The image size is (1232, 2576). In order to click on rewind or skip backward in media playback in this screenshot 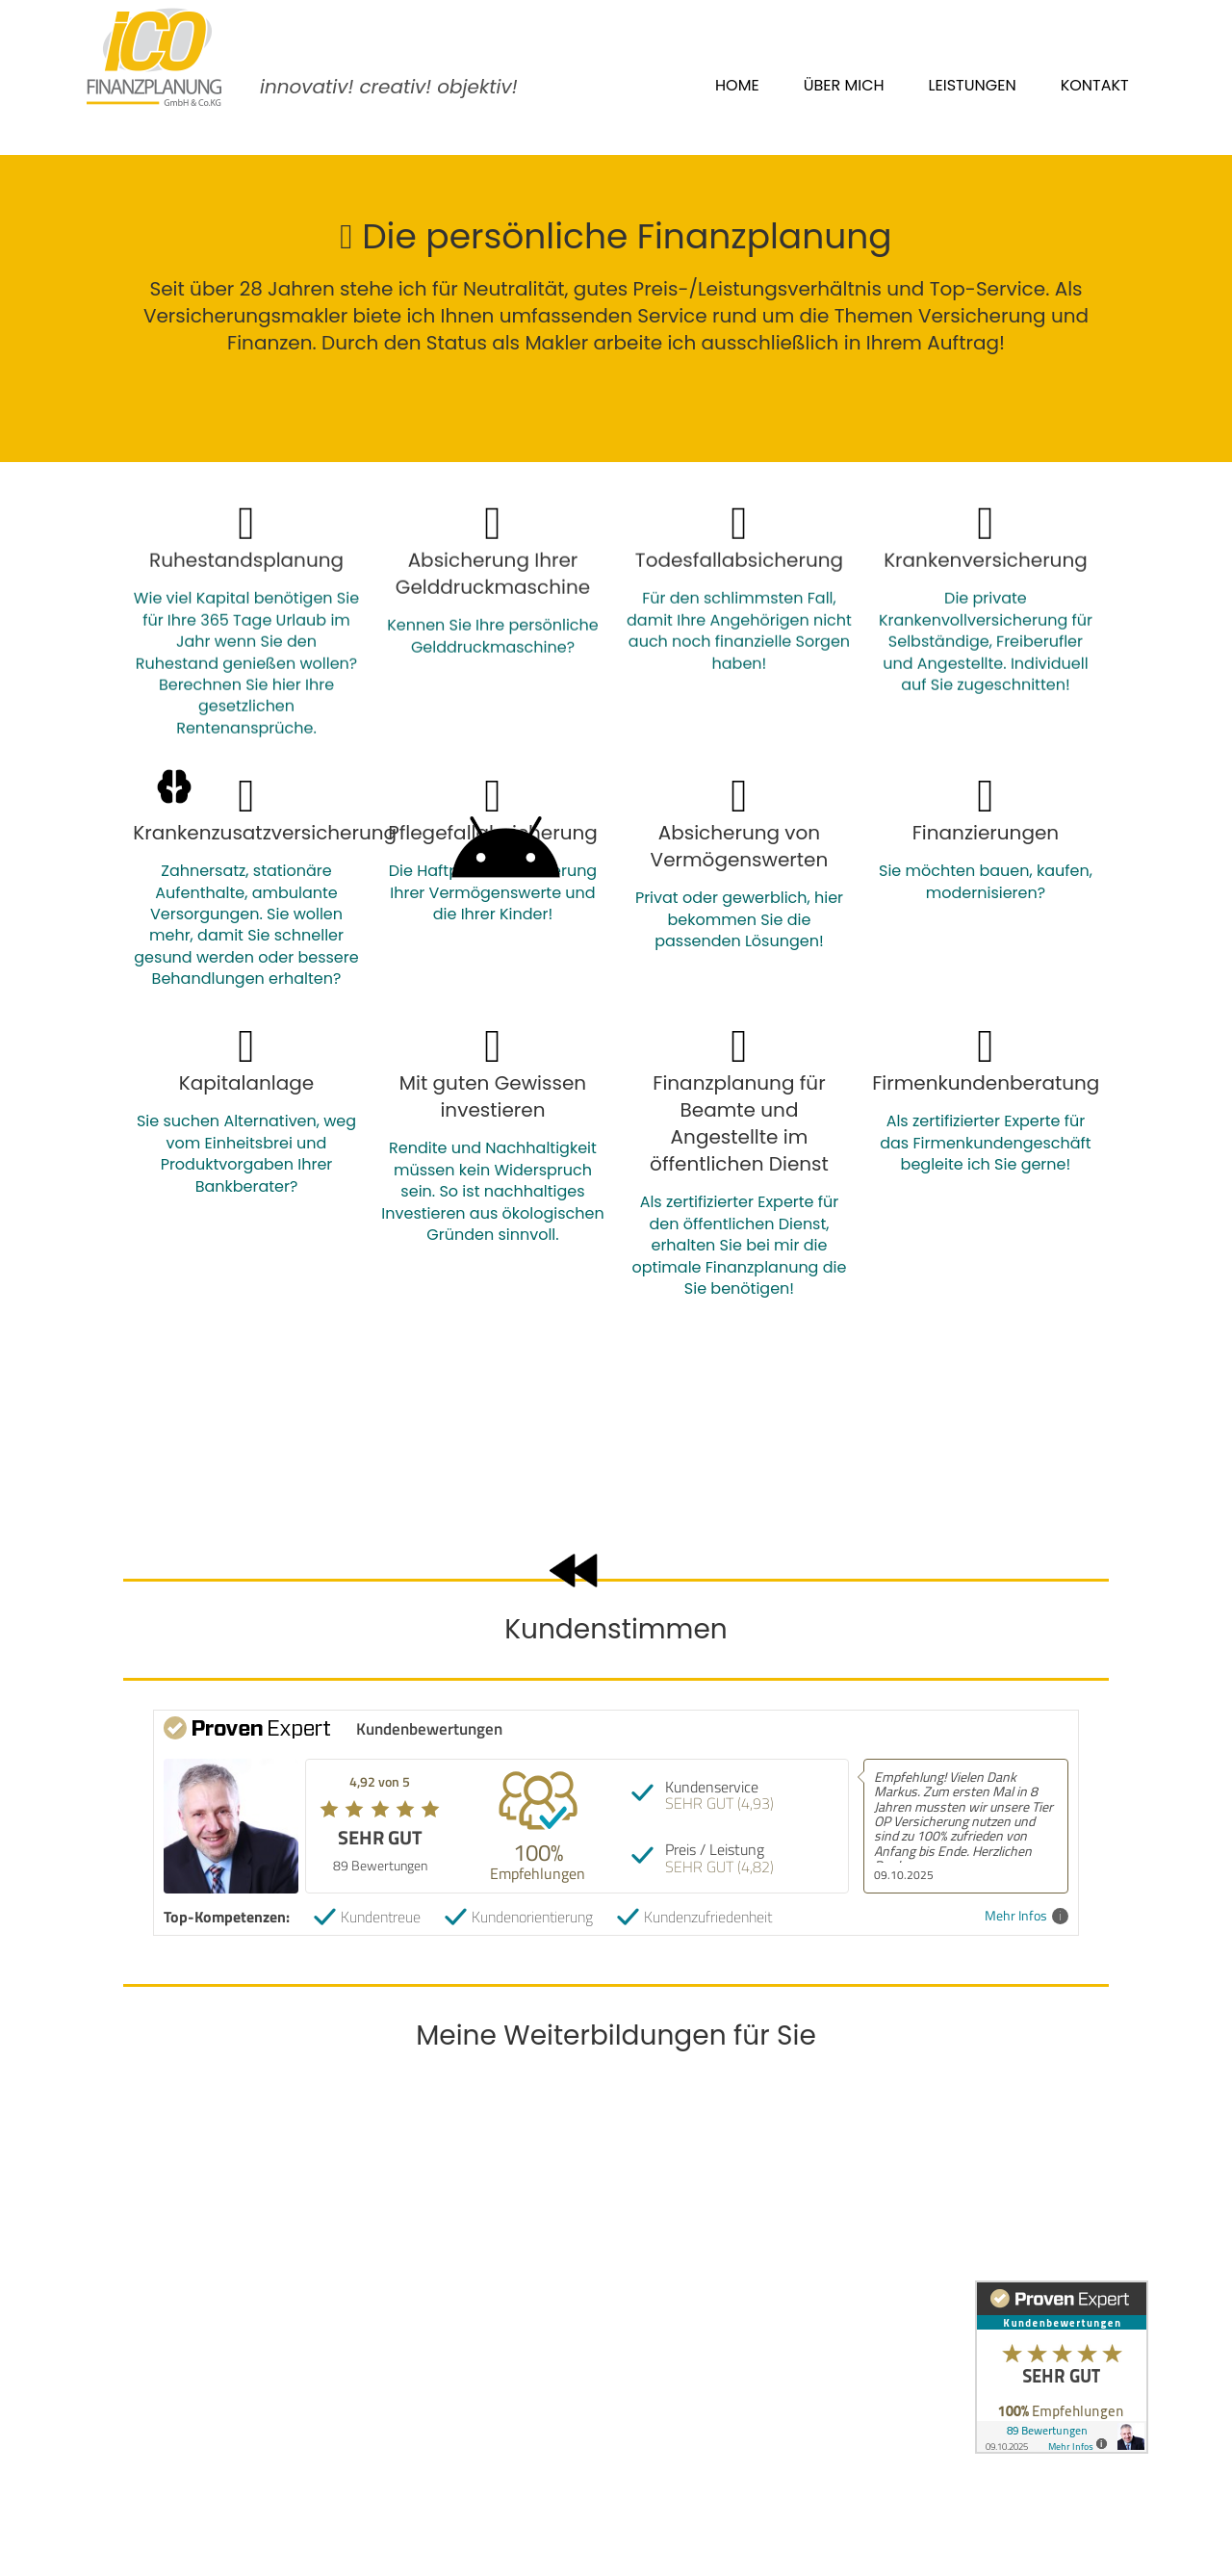, I will do `click(575, 1570)`.